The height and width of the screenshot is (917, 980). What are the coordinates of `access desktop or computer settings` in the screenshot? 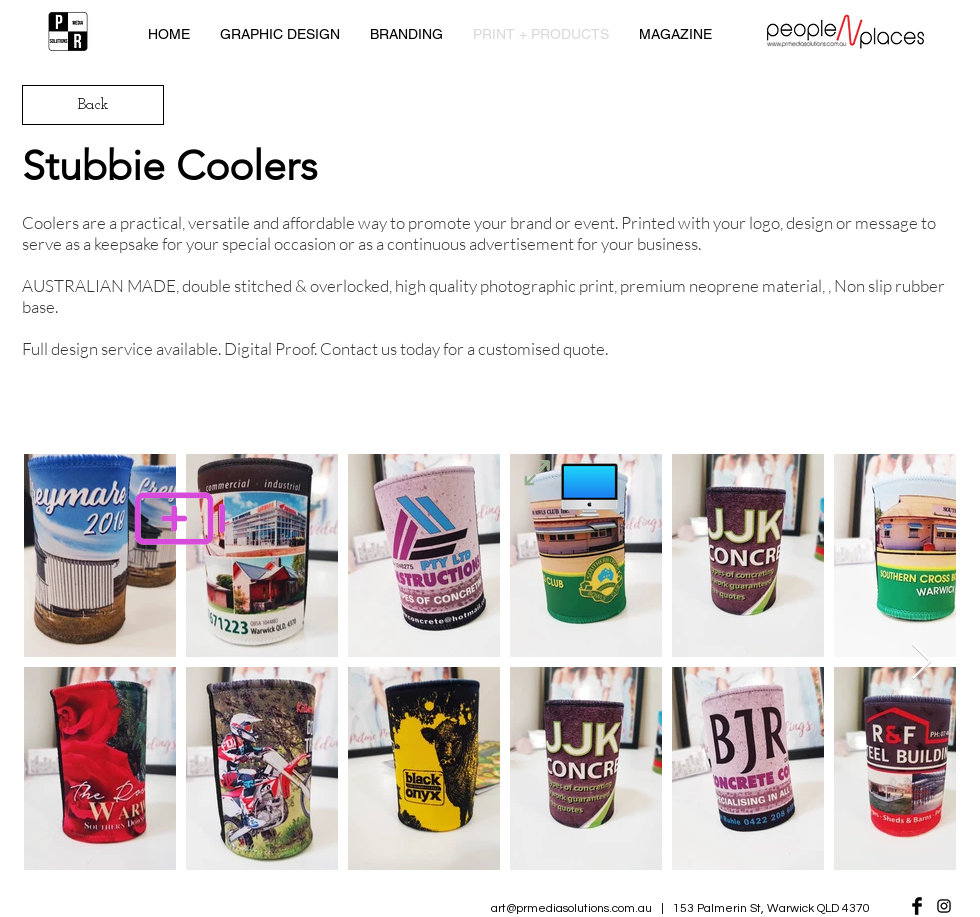 It's located at (589, 490).